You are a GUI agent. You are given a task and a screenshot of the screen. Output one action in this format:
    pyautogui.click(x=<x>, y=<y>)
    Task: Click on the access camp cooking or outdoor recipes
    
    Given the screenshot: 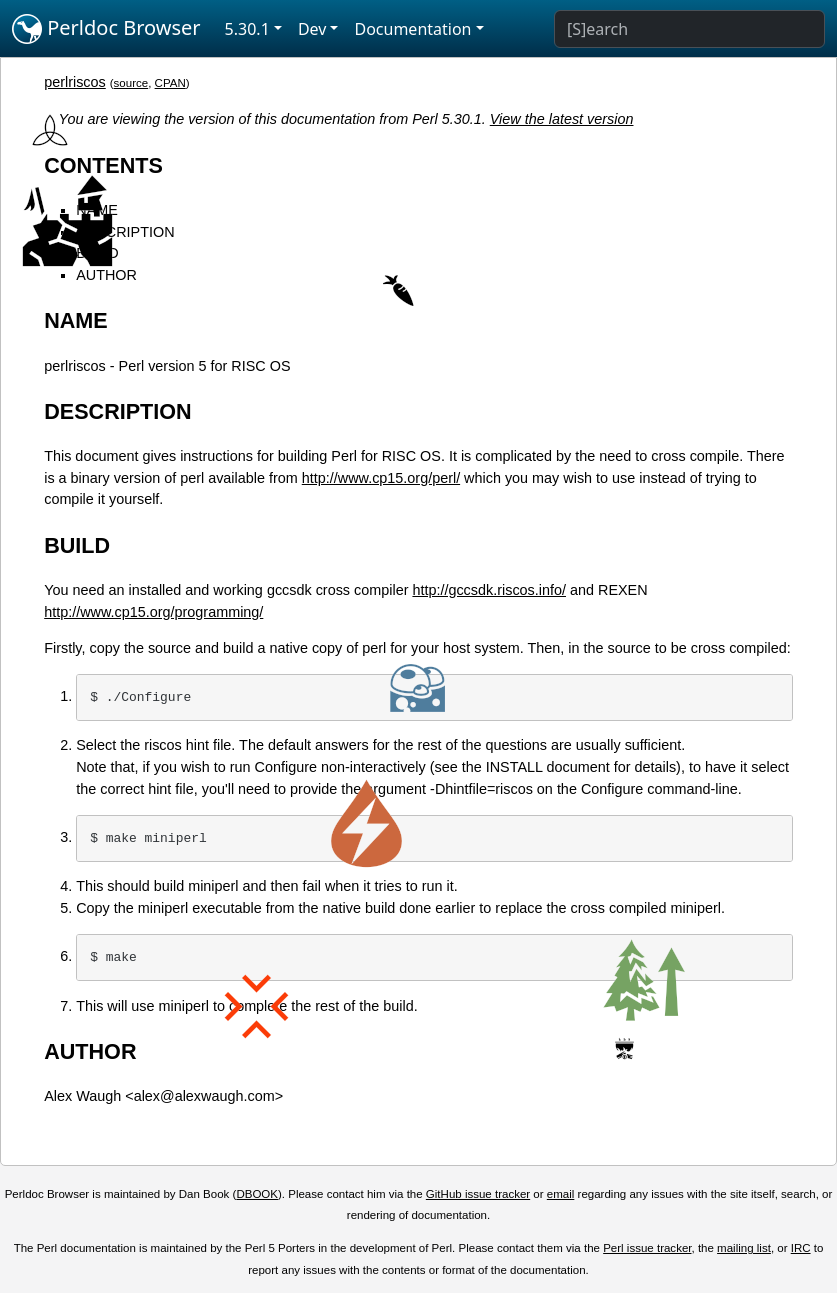 What is the action you would take?
    pyautogui.click(x=624, y=1048)
    